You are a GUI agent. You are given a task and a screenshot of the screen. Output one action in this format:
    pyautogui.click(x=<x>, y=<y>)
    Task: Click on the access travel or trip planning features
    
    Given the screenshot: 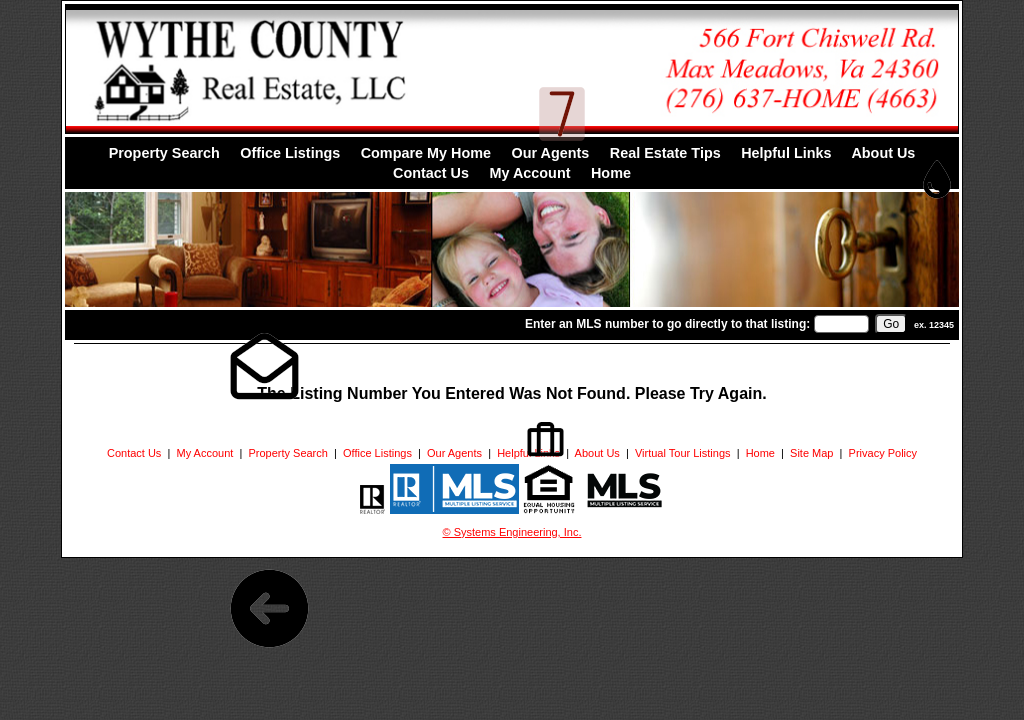 What is the action you would take?
    pyautogui.click(x=545, y=441)
    